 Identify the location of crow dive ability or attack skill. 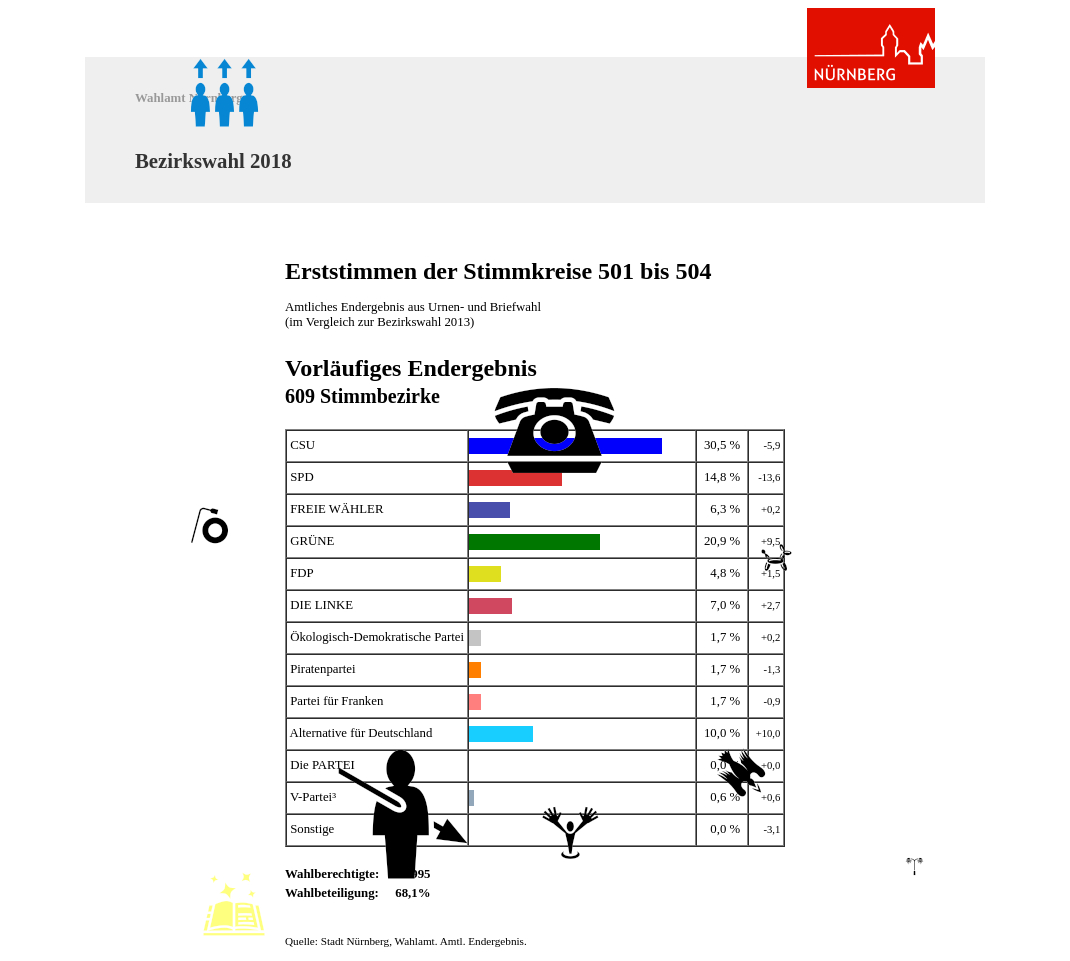
(741, 772).